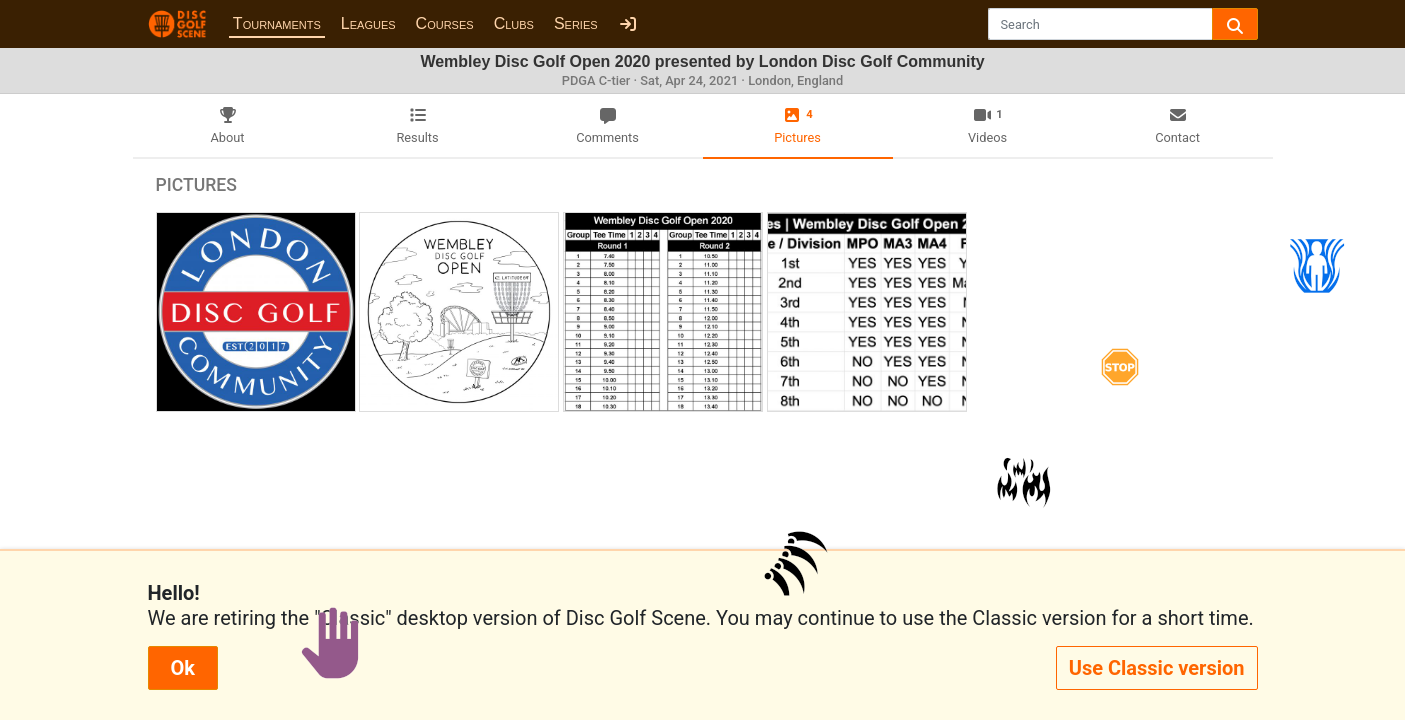 The height and width of the screenshot is (720, 1405). What do you see at coordinates (1120, 367) in the screenshot?
I see `stop or halt current action` at bounding box center [1120, 367].